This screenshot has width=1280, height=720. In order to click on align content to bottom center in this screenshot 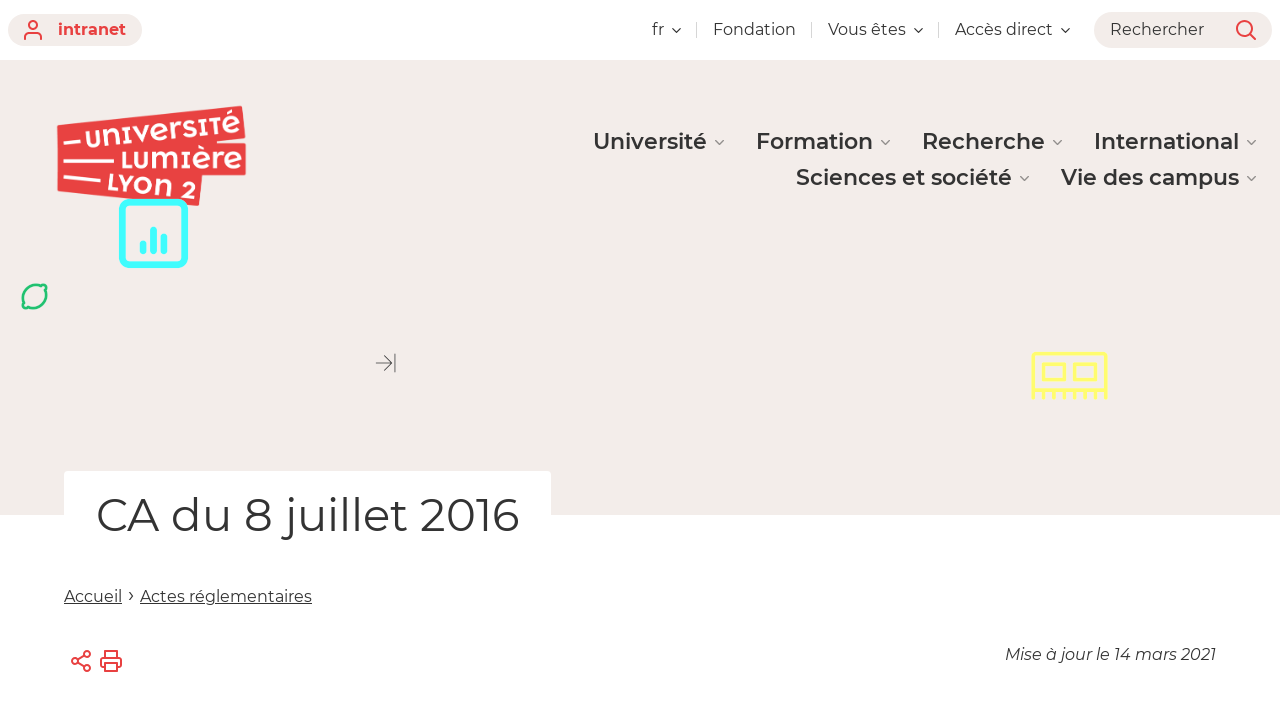, I will do `click(153, 233)`.